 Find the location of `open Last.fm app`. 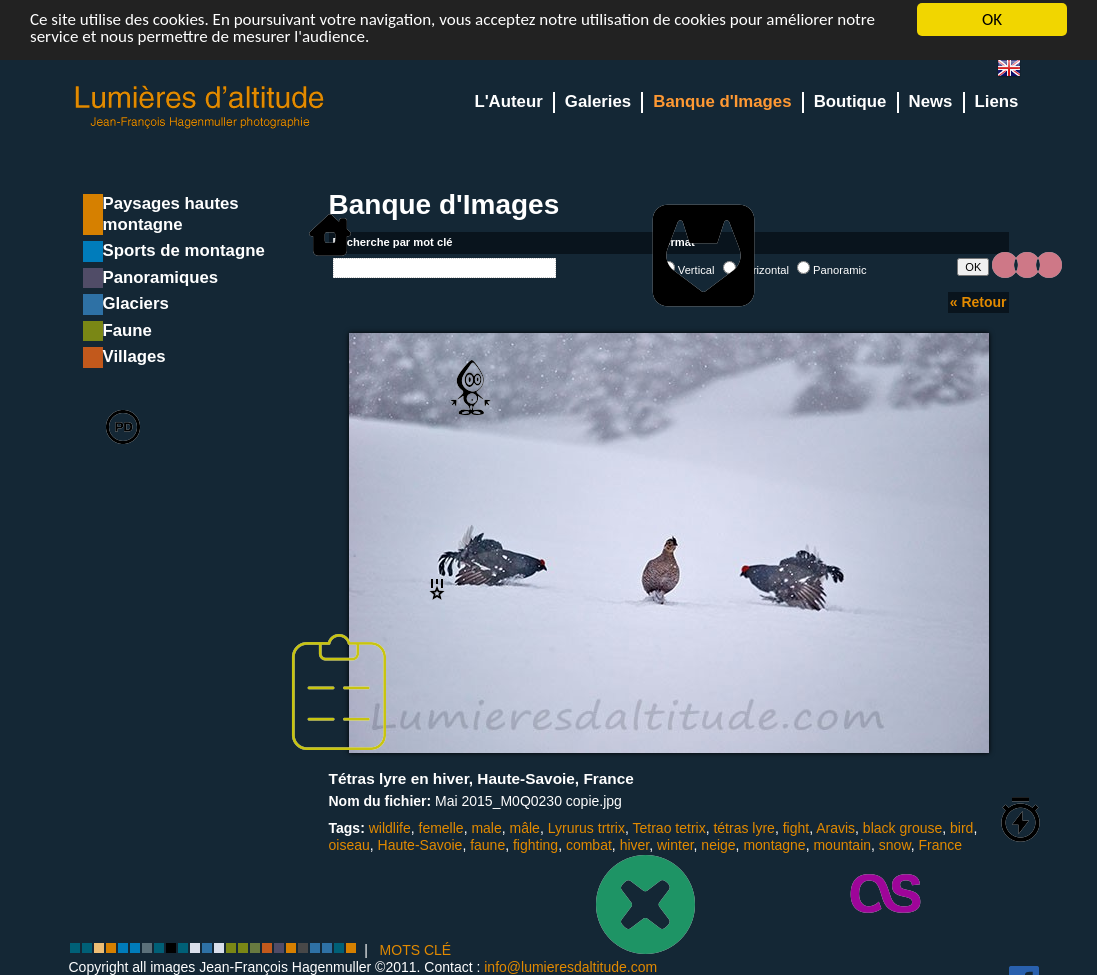

open Last.fm app is located at coordinates (885, 893).